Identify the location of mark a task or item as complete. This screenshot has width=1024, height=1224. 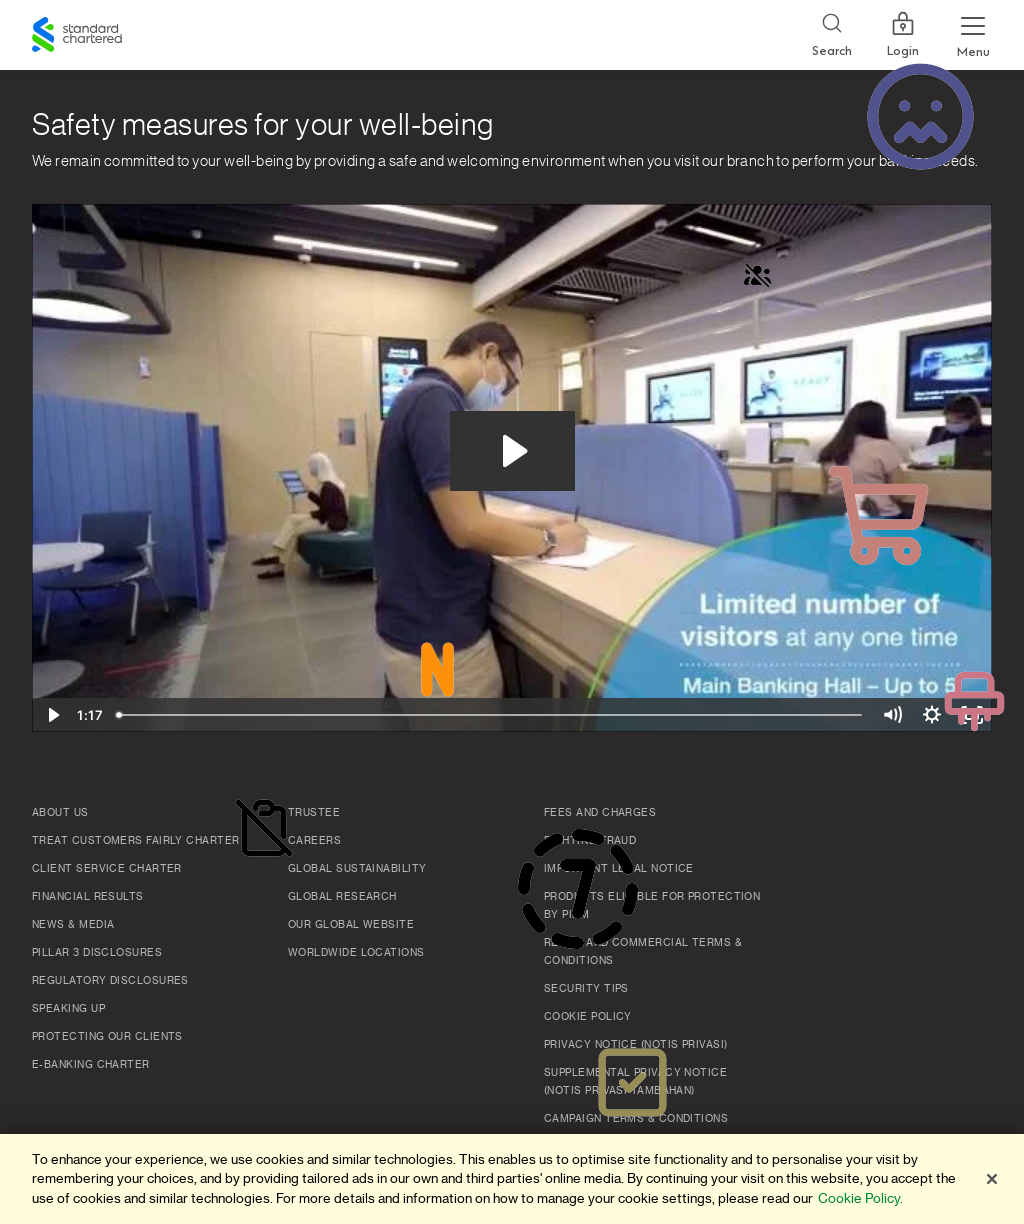
(632, 1082).